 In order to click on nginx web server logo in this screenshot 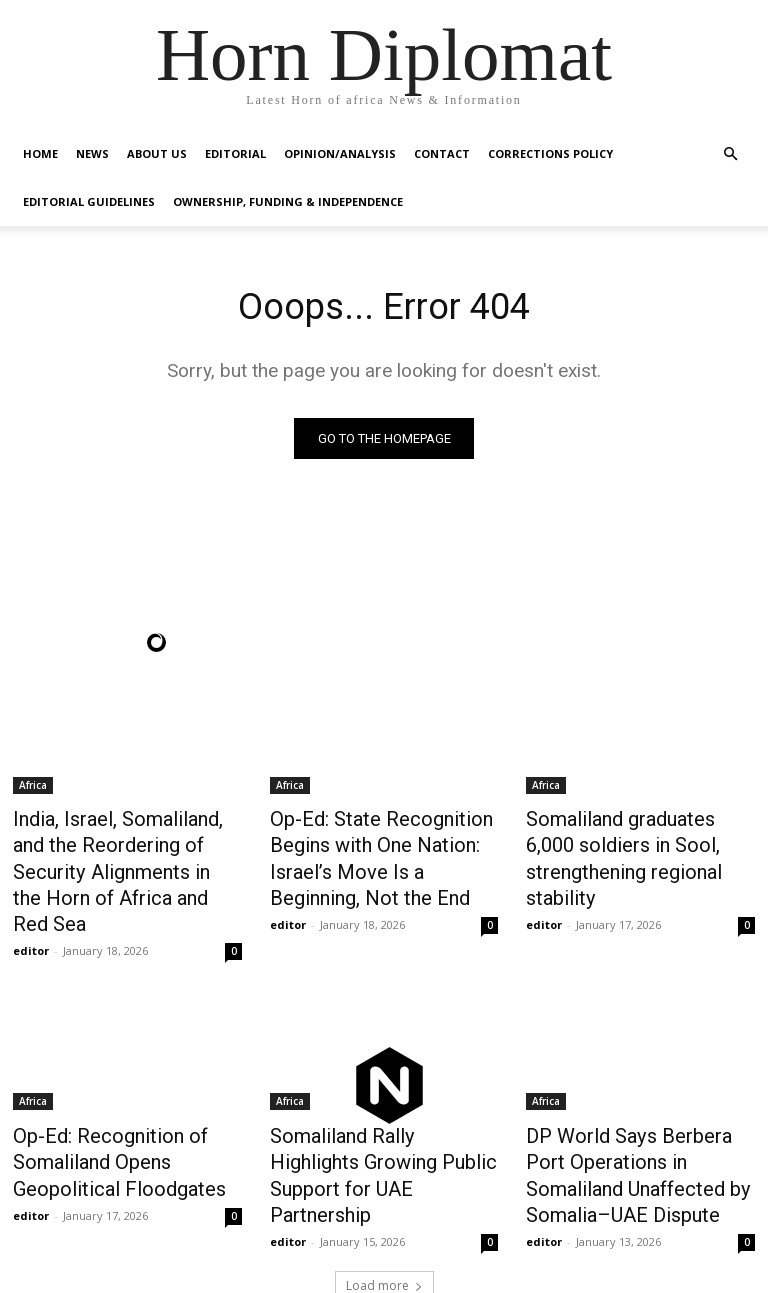, I will do `click(389, 1085)`.